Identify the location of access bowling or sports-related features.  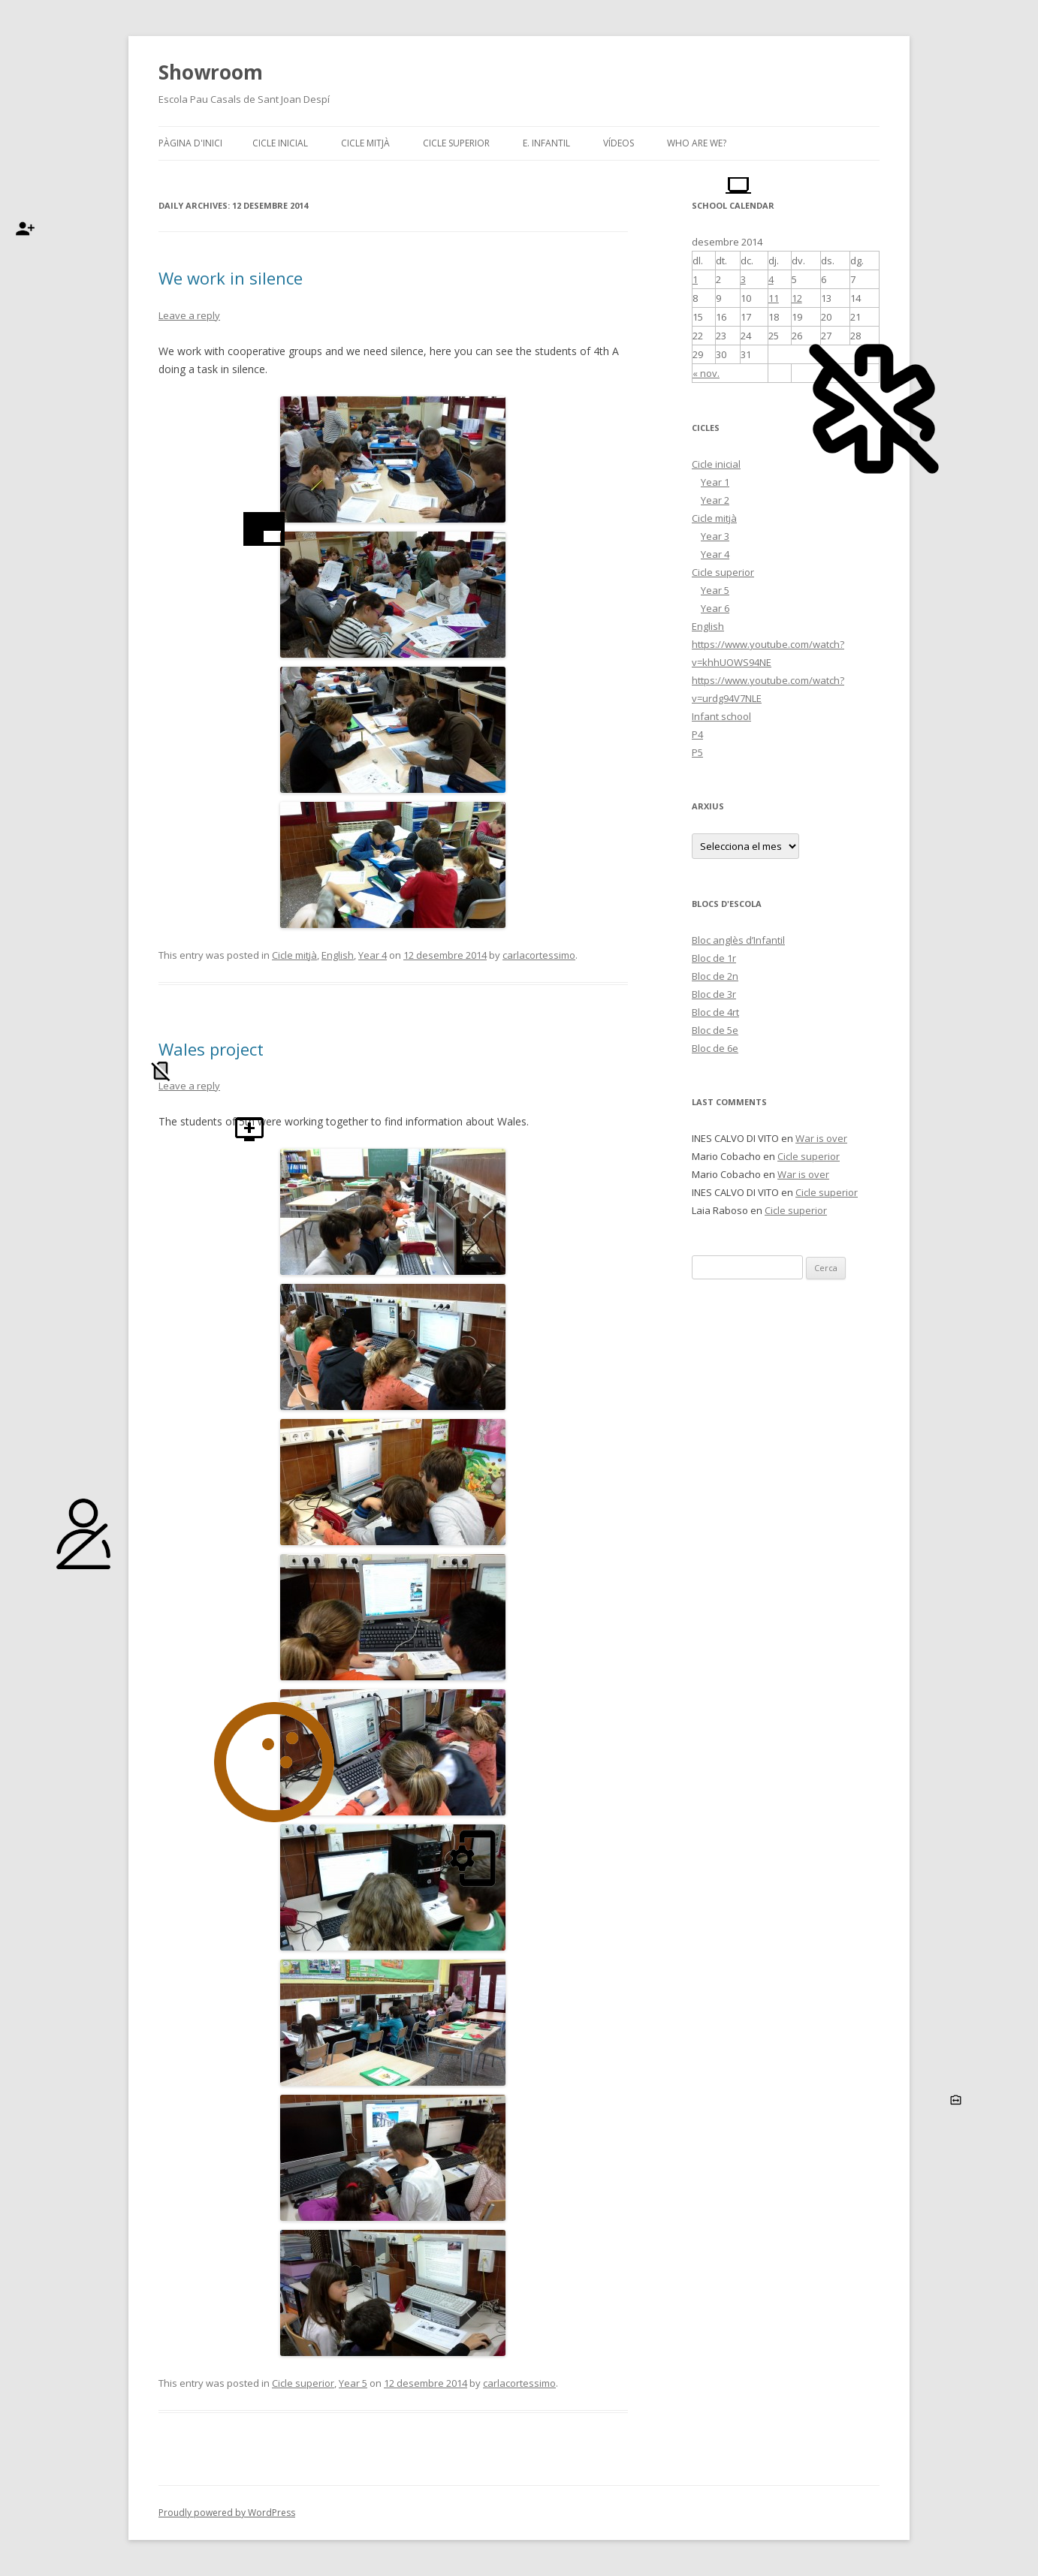
(274, 1762).